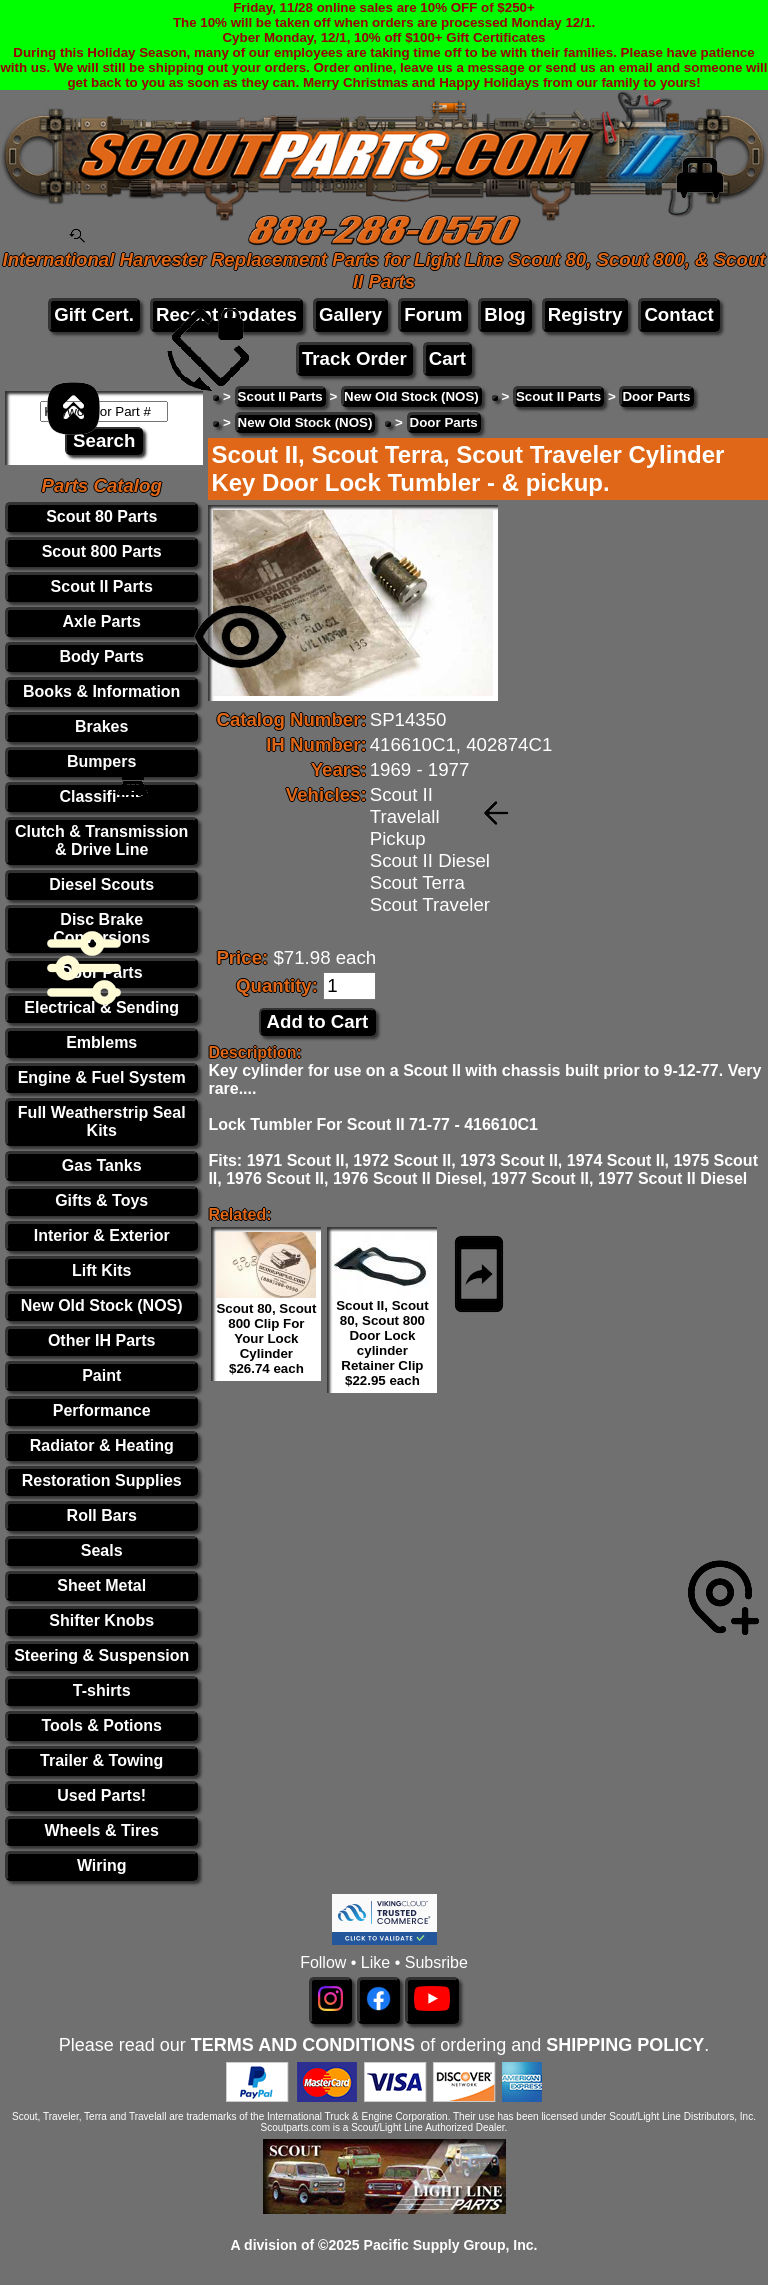 The height and width of the screenshot is (2285, 768). Describe the element at coordinates (700, 178) in the screenshot. I see `select single bed room option` at that location.